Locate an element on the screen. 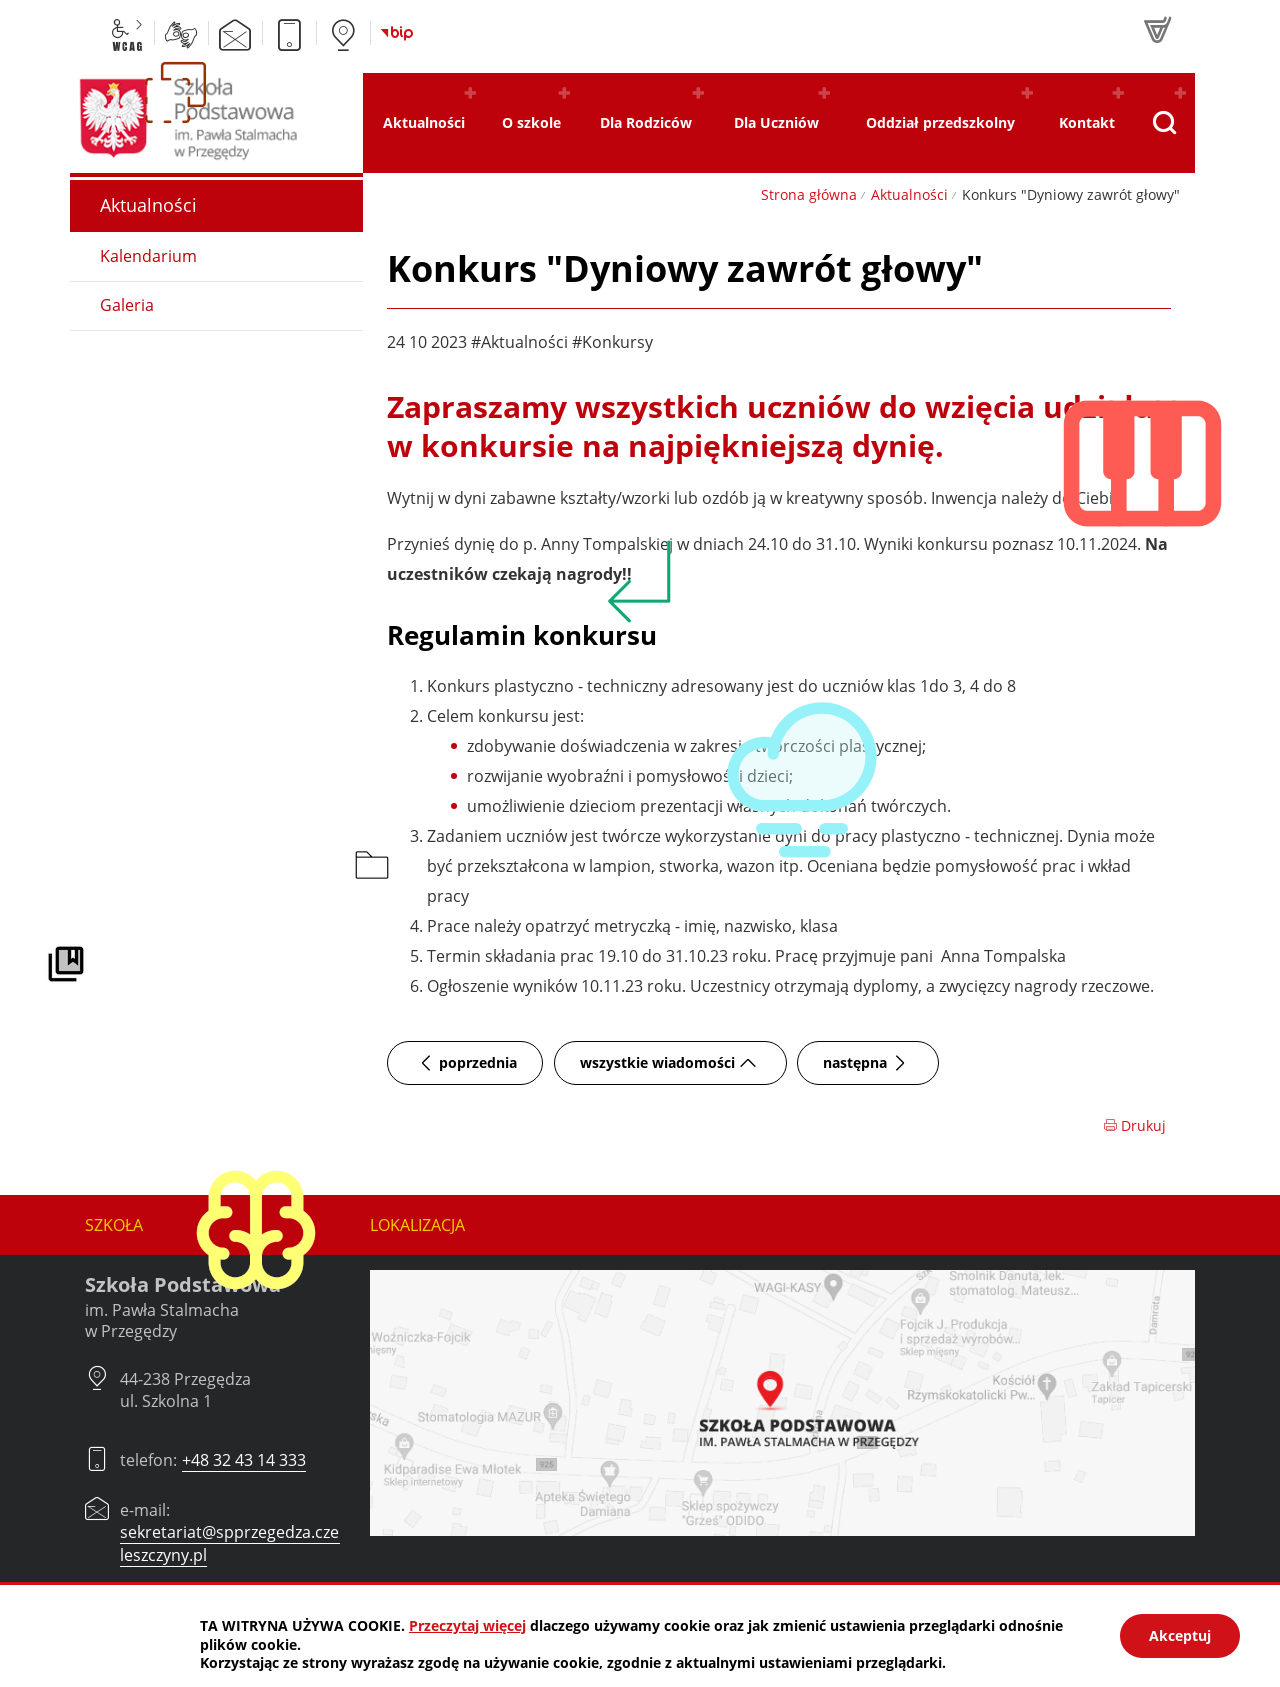  bring selection to front layer is located at coordinates (175, 92).